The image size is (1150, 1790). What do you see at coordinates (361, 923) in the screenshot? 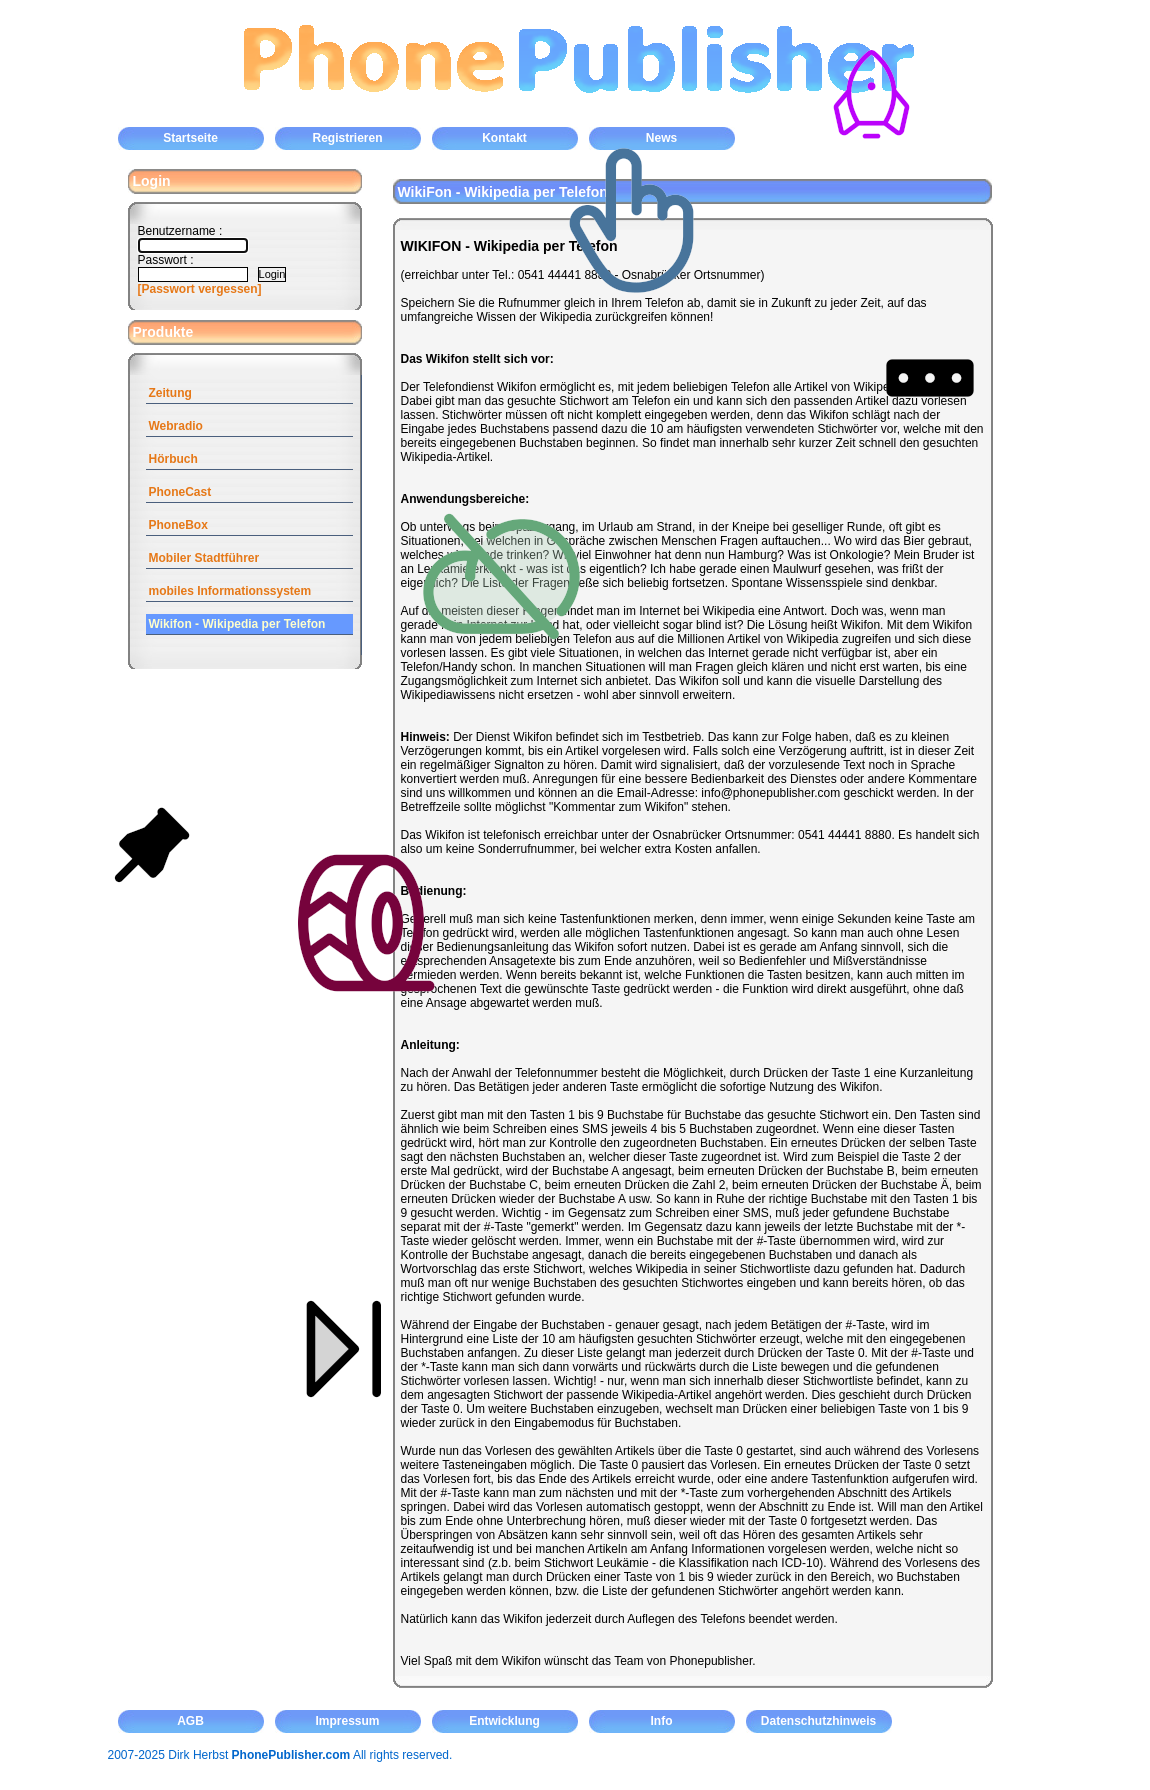
I see `view tire pressure or status` at bounding box center [361, 923].